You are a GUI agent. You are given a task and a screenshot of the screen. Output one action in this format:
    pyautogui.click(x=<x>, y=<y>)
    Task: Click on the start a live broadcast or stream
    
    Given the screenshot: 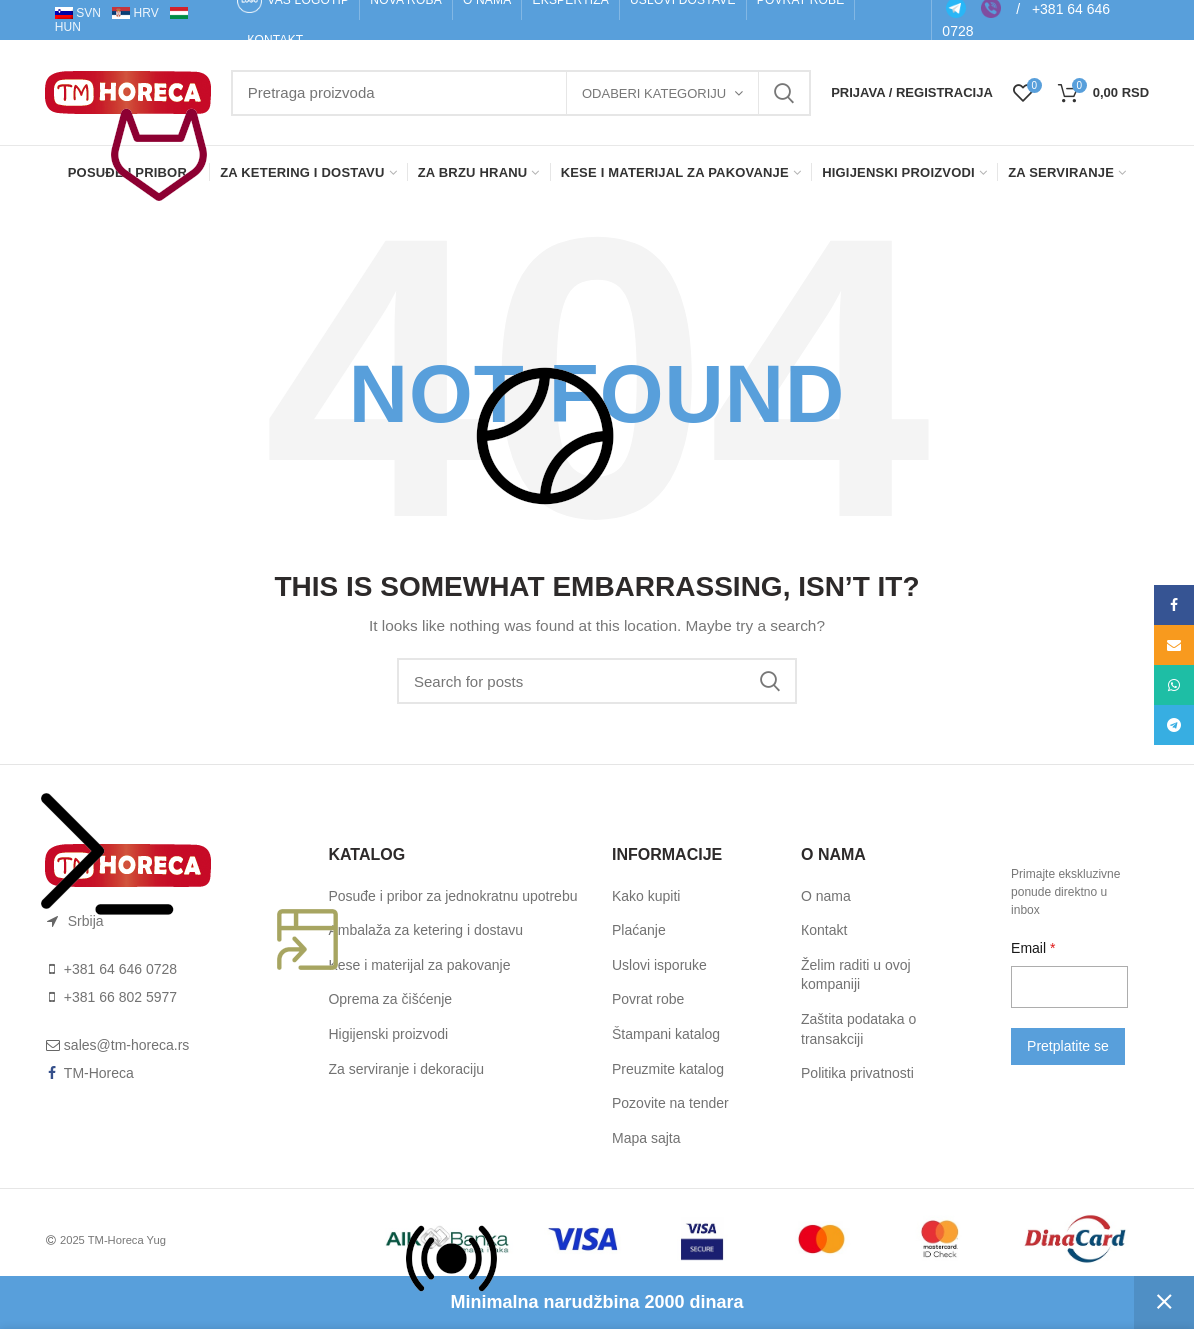 What is the action you would take?
    pyautogui.click(x=451, y=1258)
    